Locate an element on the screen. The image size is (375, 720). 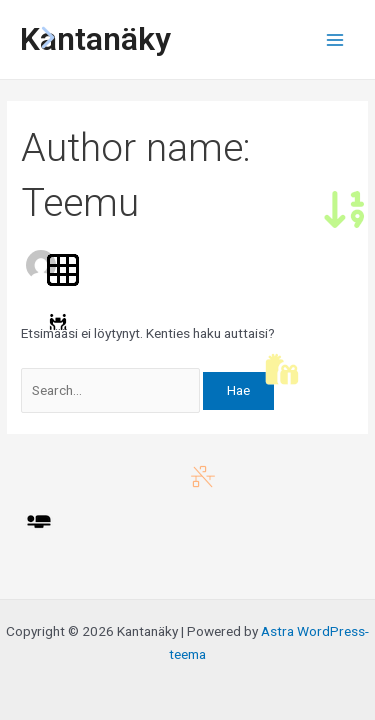
sort numbers in ascending order is located at coordinates (345, 209).